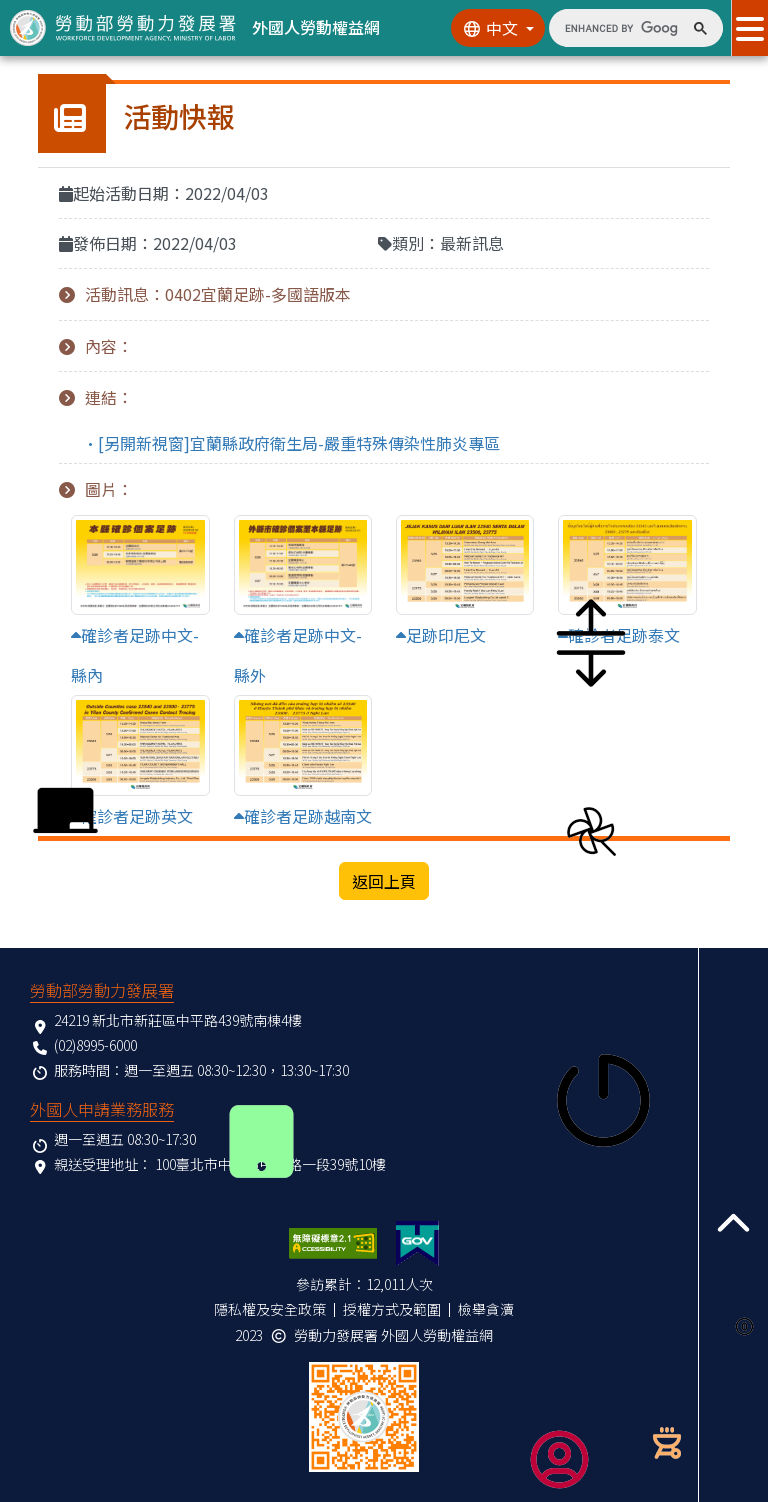 Image resolution: width=768 pixels, height=1502 pixels. Describe the element at coordinates (591, 643) in the screenshot. I see `split view vertically` at that location.